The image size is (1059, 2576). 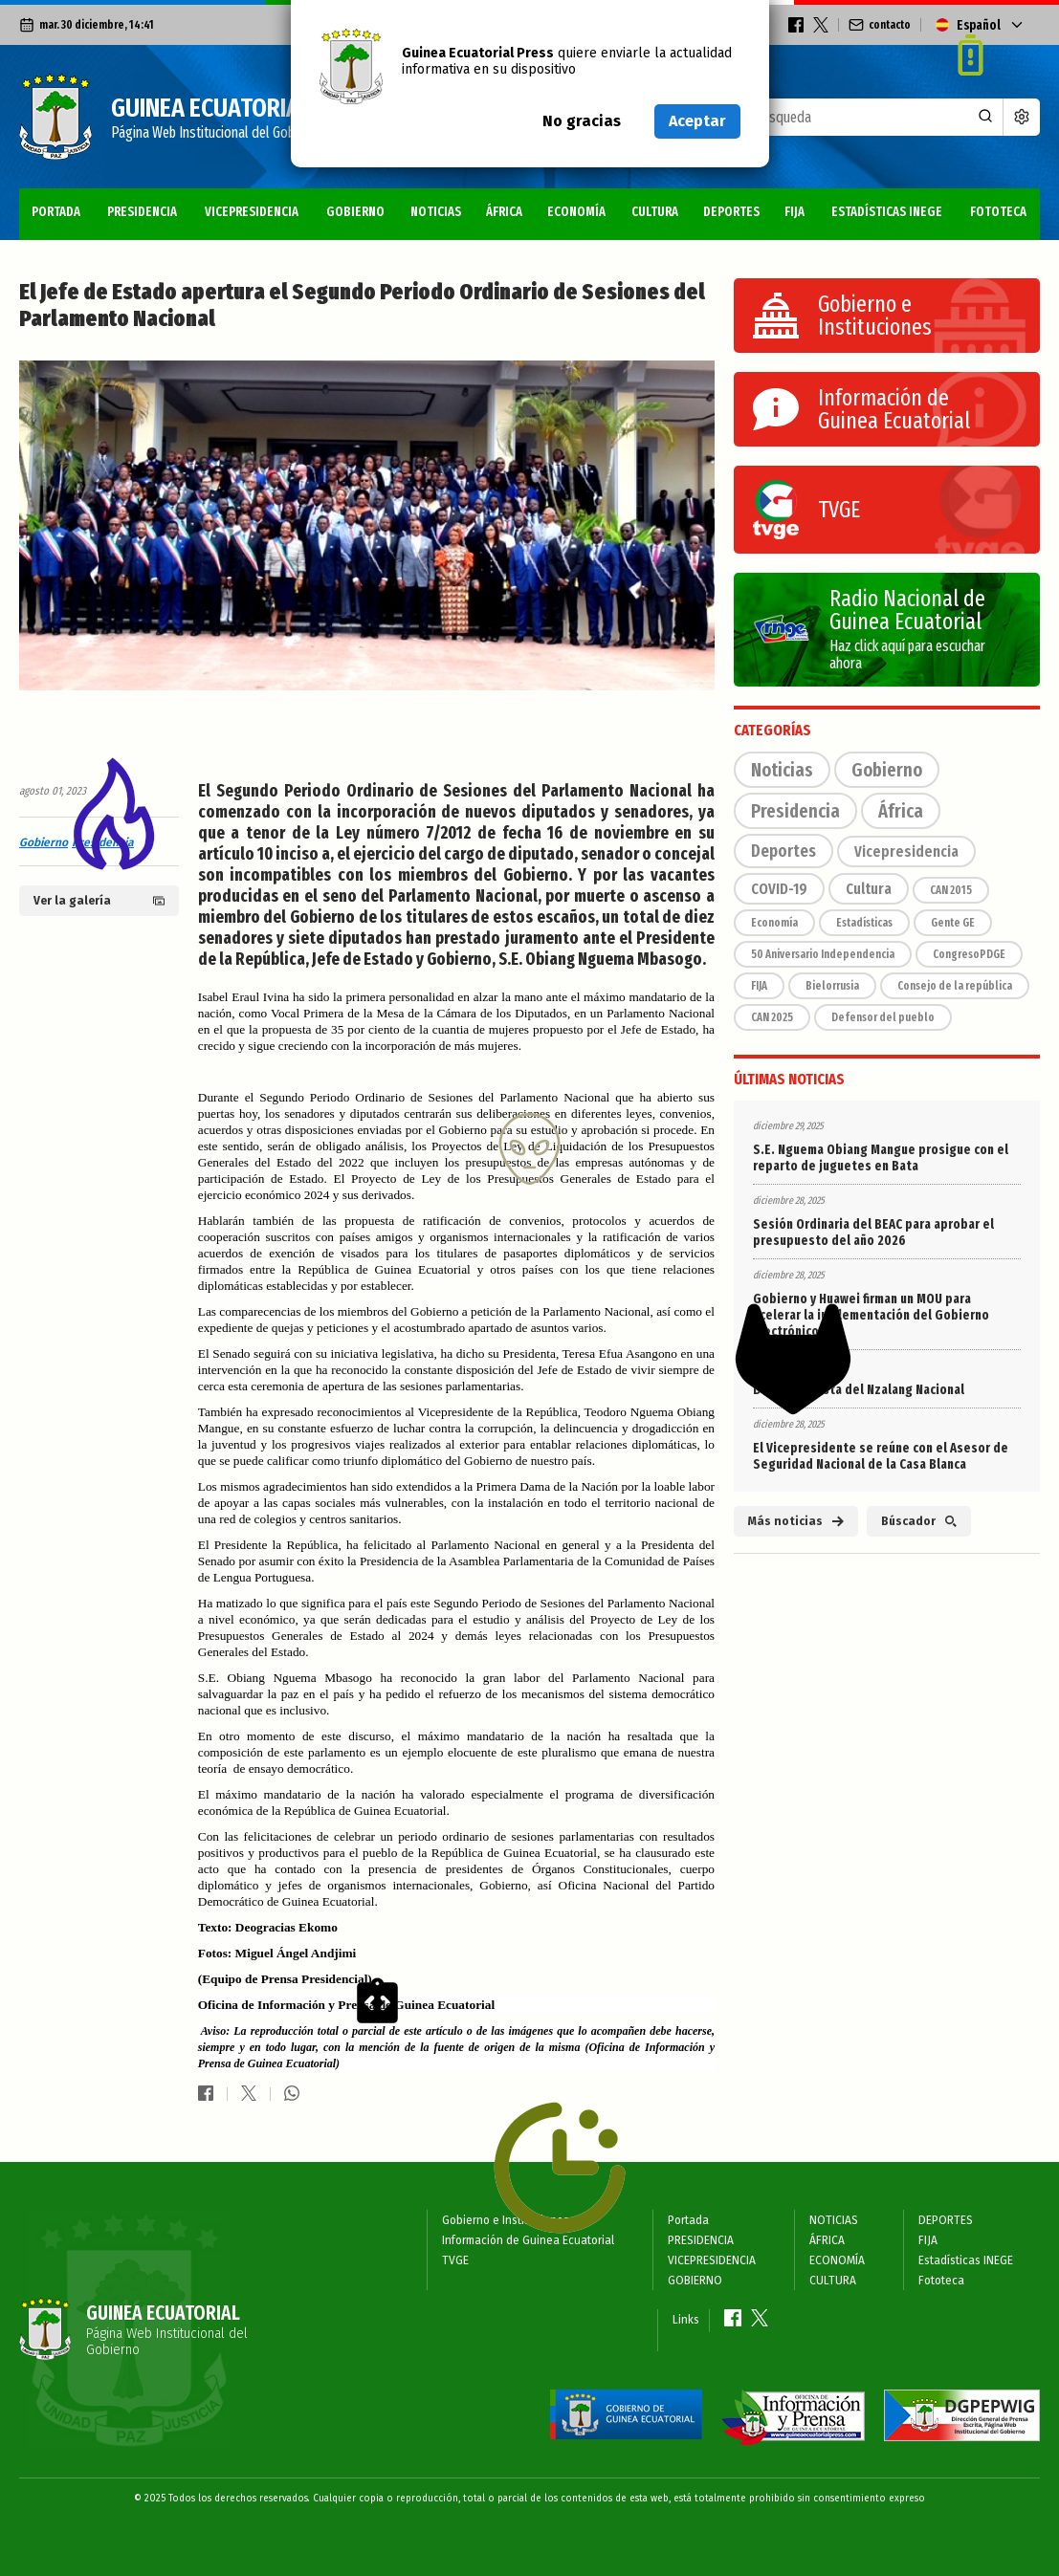 What do you see at coordinates (529, 1148) in the screenshot?
I see `indicates sci-fi or extraterrestrial content` at bounding box center [529, 1148].